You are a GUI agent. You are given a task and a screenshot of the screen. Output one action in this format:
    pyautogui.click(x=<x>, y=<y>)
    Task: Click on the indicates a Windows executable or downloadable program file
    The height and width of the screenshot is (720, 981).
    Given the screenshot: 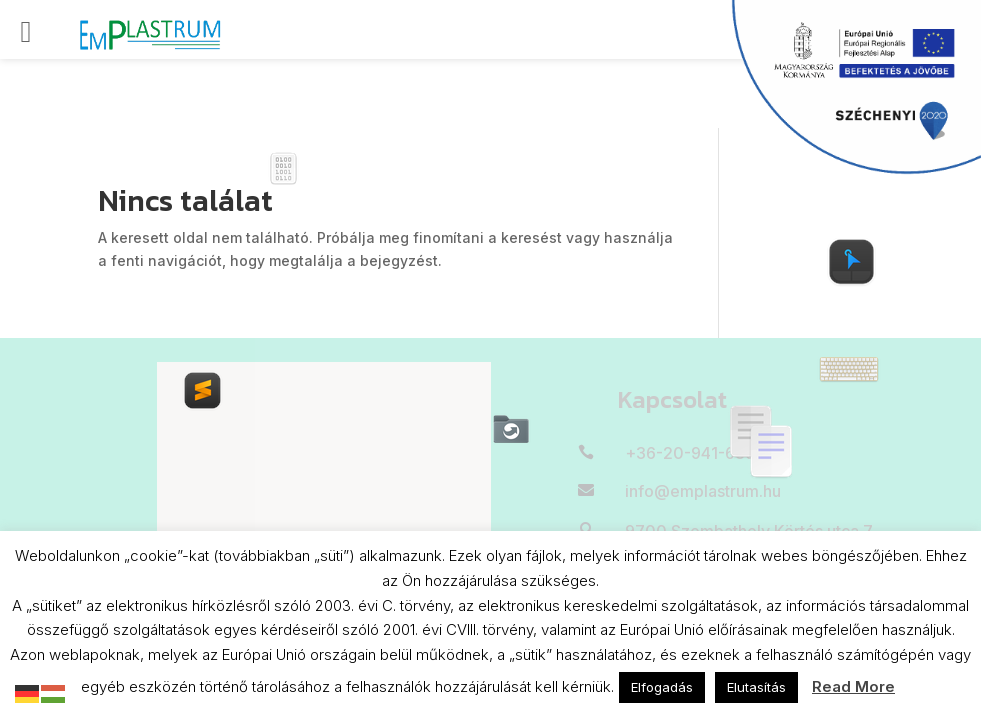 What is the action you would take?
    pyautogui.click(x=283, y=168)
    